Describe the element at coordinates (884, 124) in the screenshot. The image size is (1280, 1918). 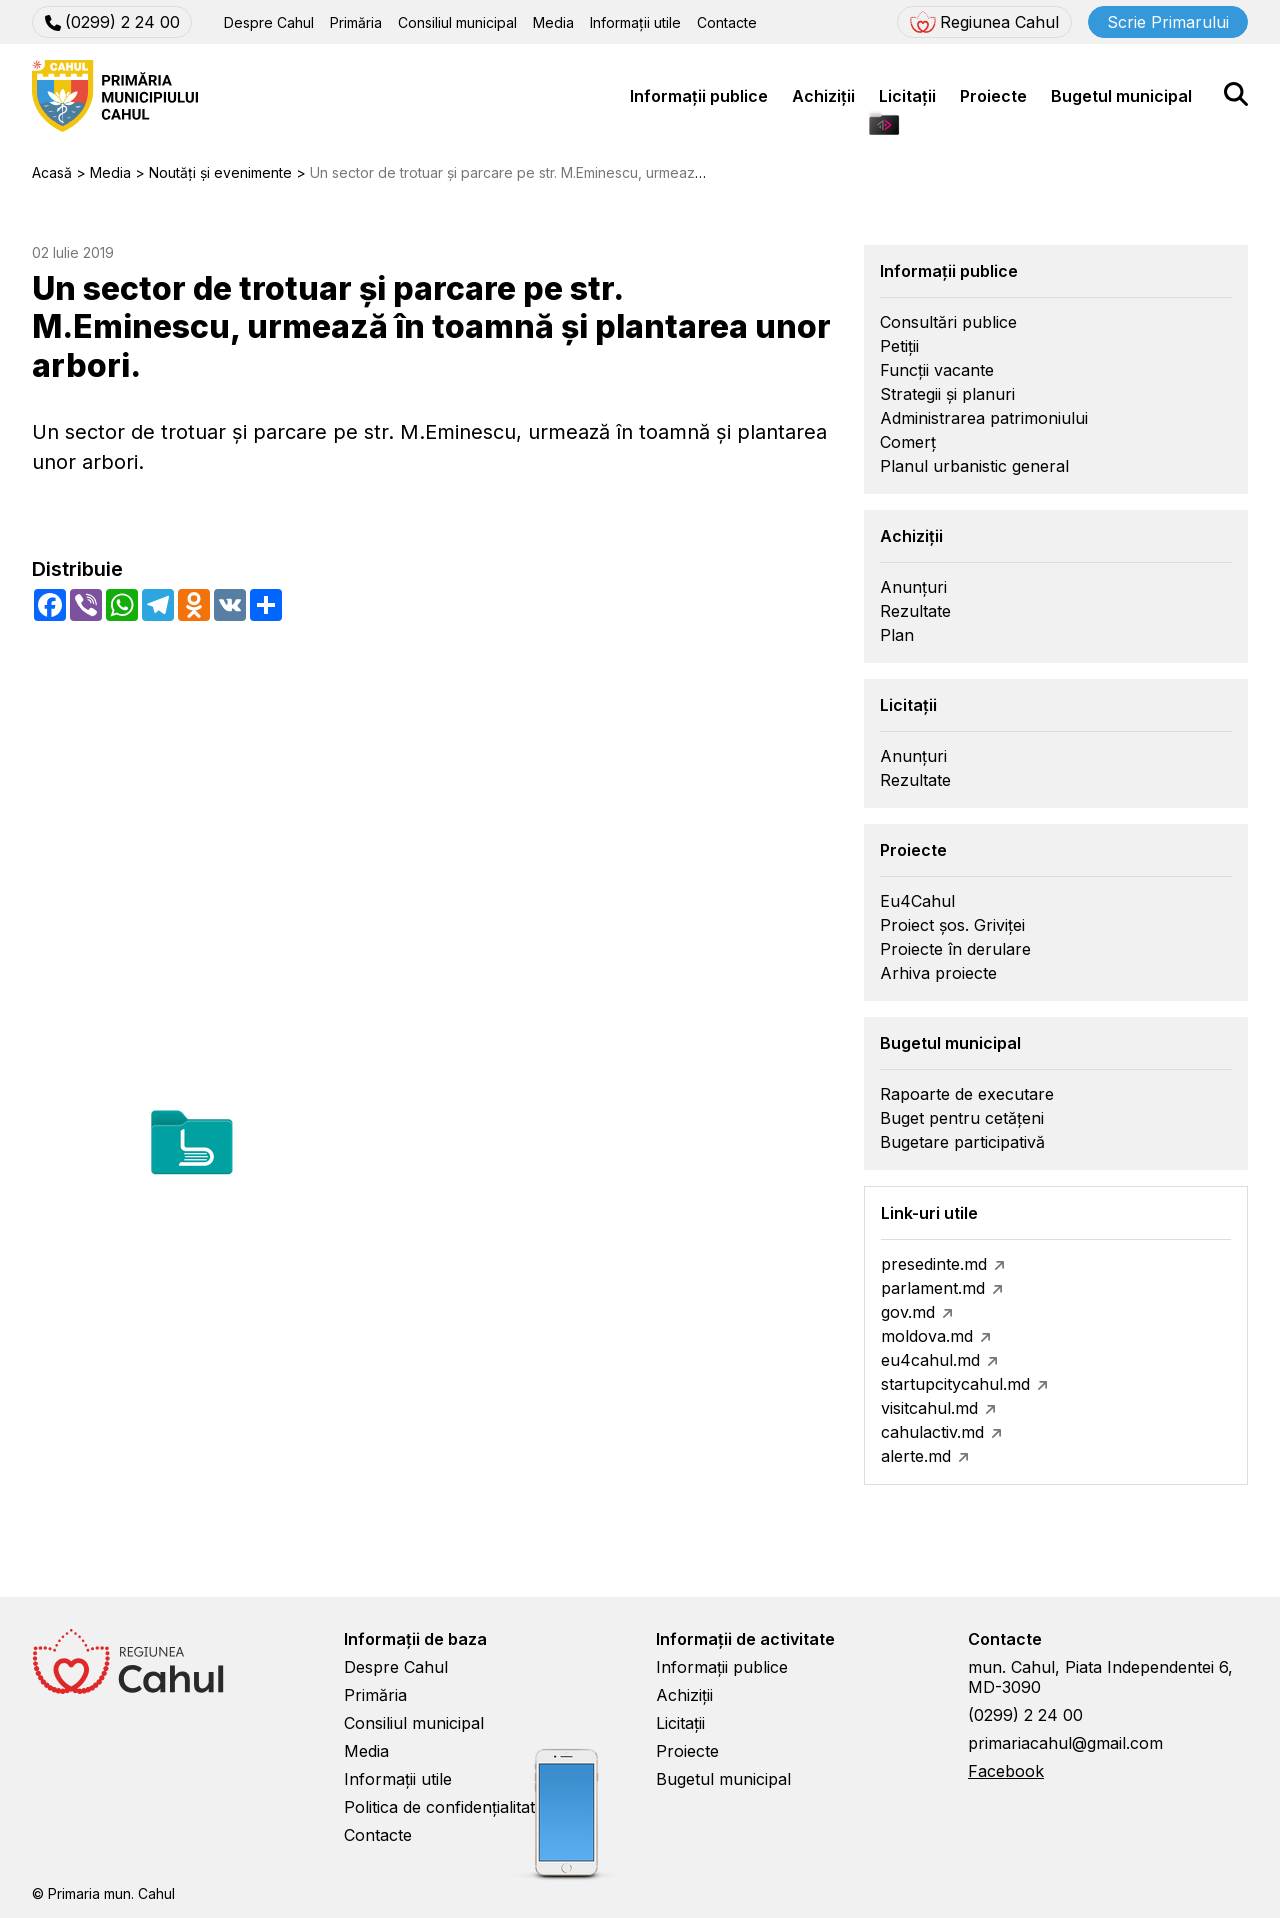
I see `folder containing ActivityPub or federated social media content` at that location.